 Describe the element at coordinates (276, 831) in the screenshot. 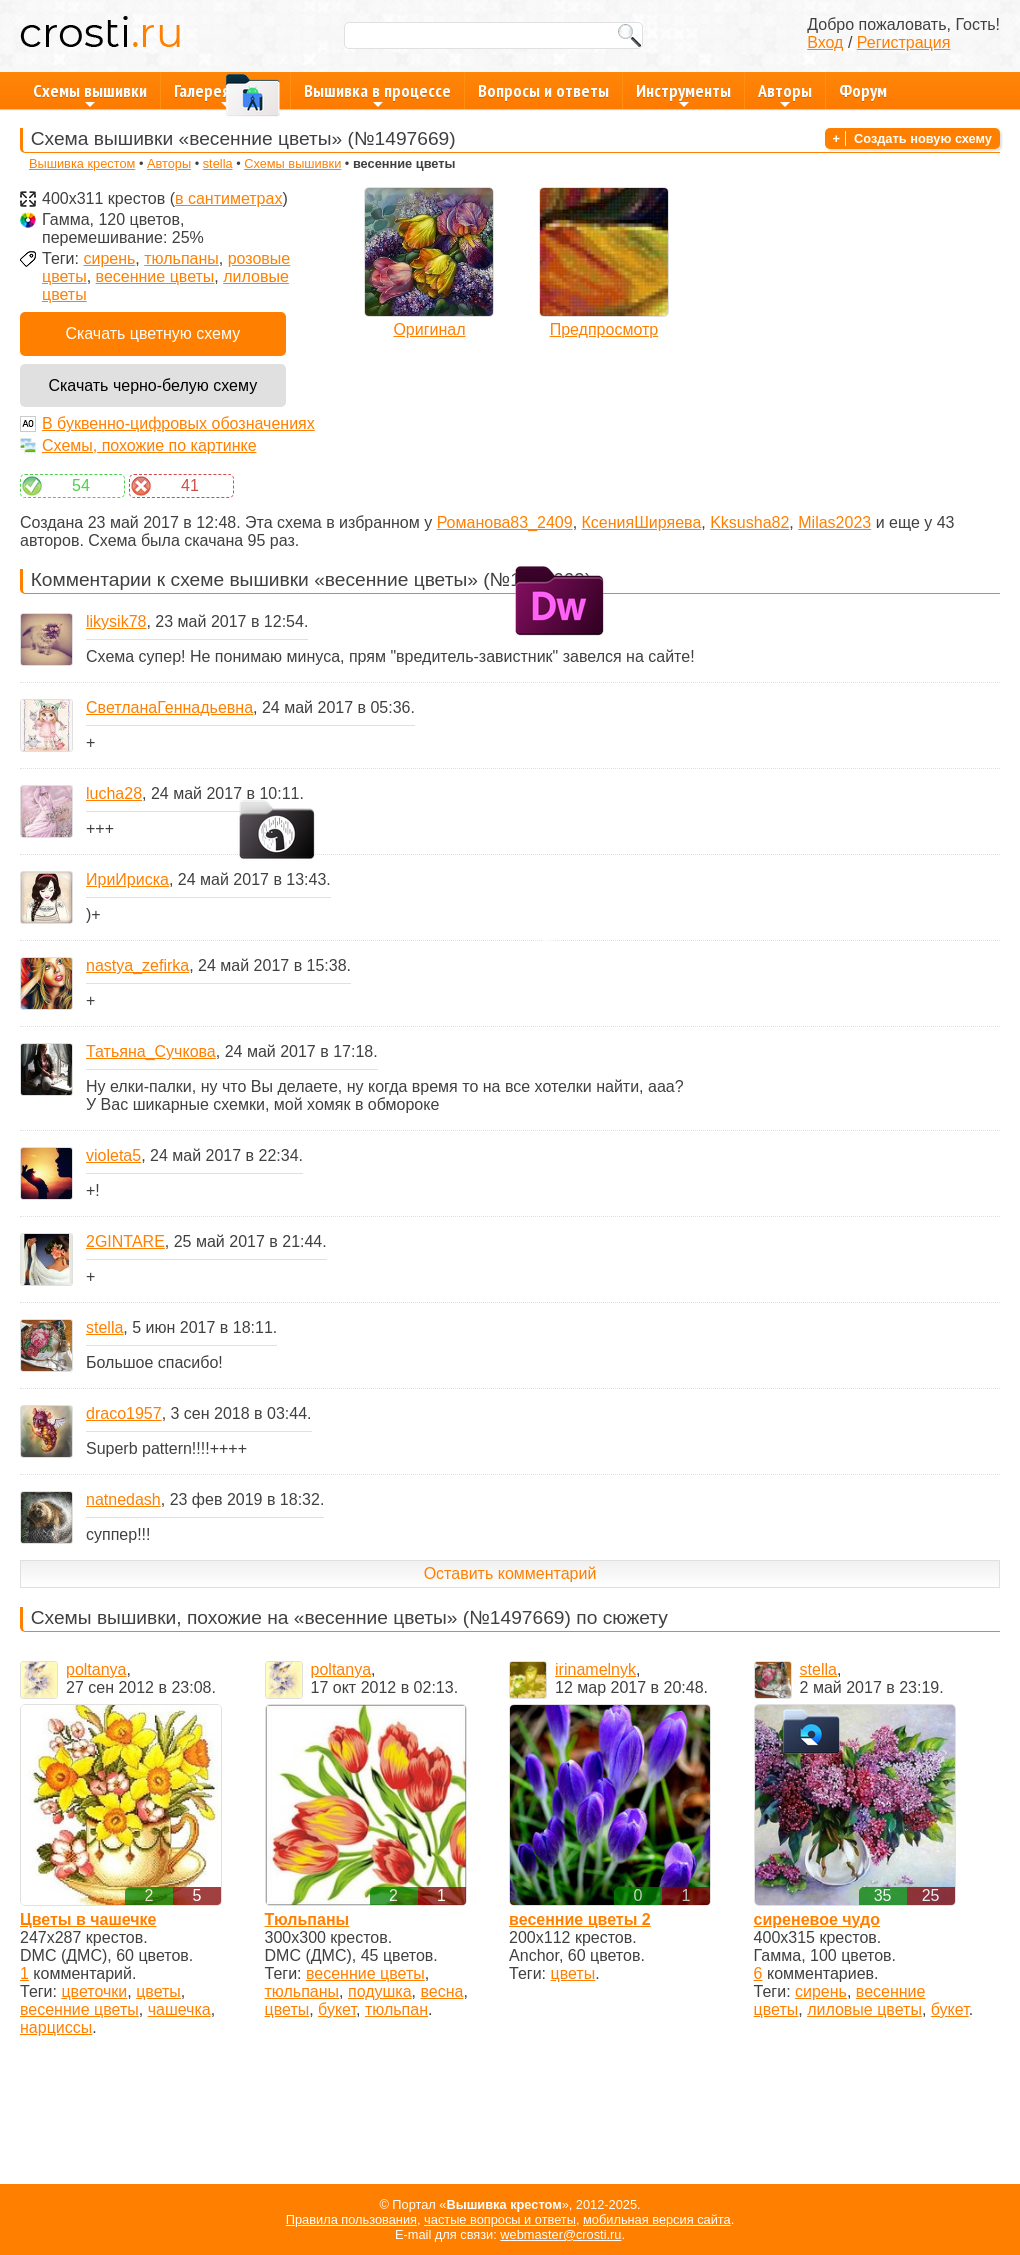

I see `folder containing deno runtime projects` at that location.